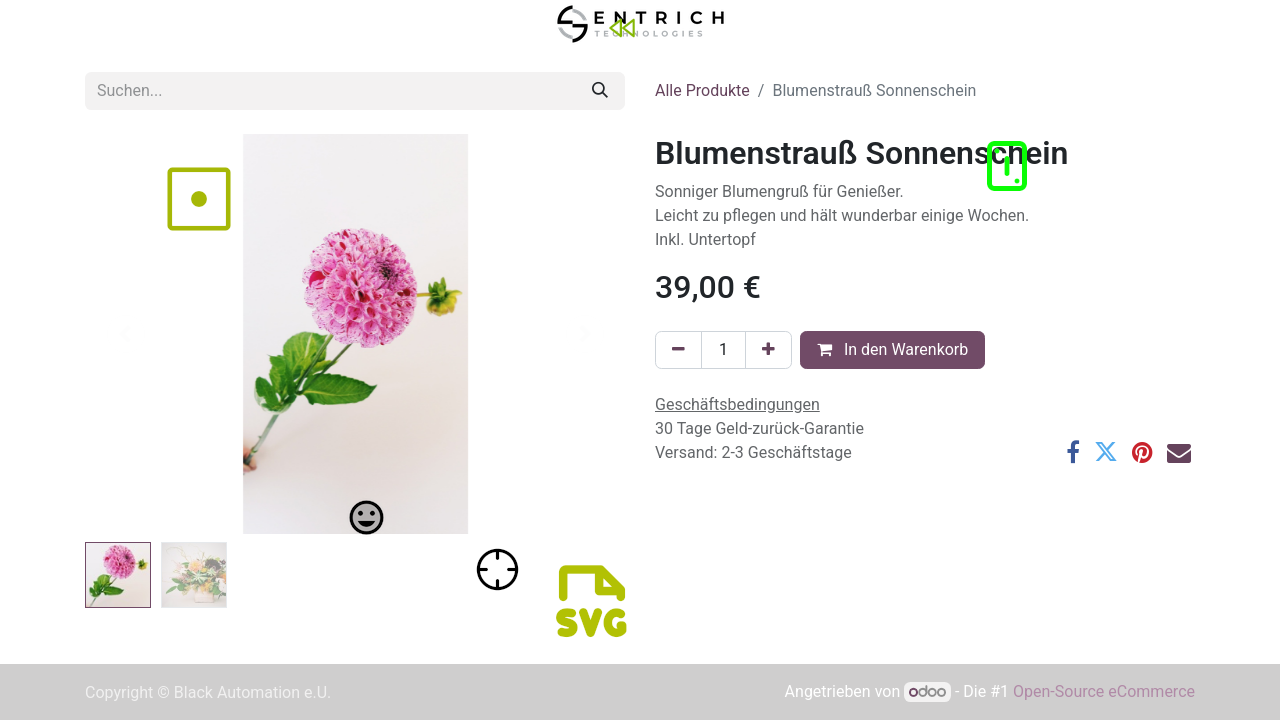 The width and height of the screenshot is (1280, 720). What do you see at coordinates (1007, 166) in the screenshot?
I see `play a card game` at bounding box center [1007, 166].